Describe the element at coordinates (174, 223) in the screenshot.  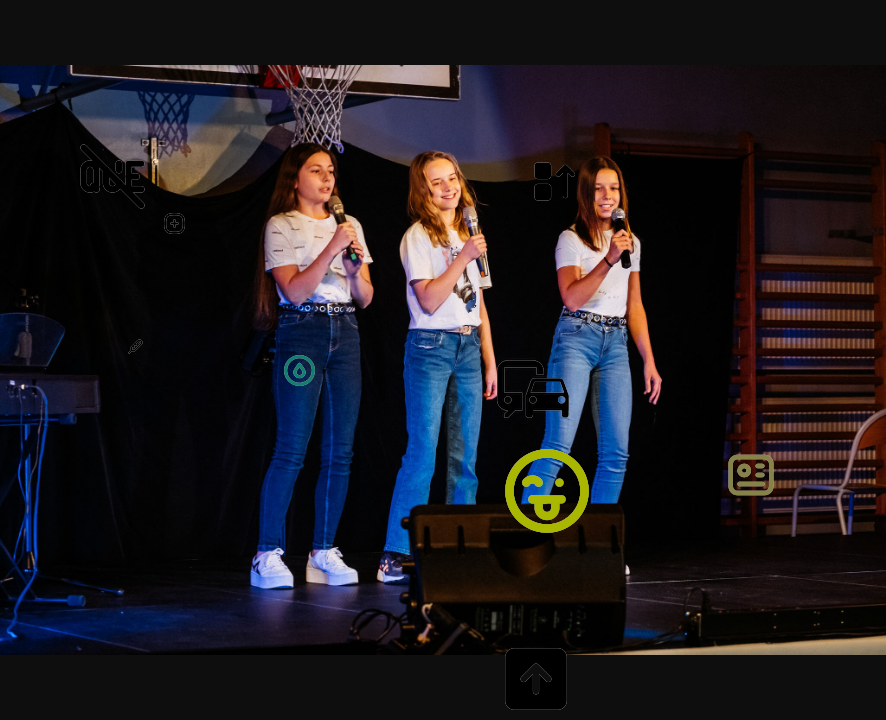
I see `add a new item` at that location.